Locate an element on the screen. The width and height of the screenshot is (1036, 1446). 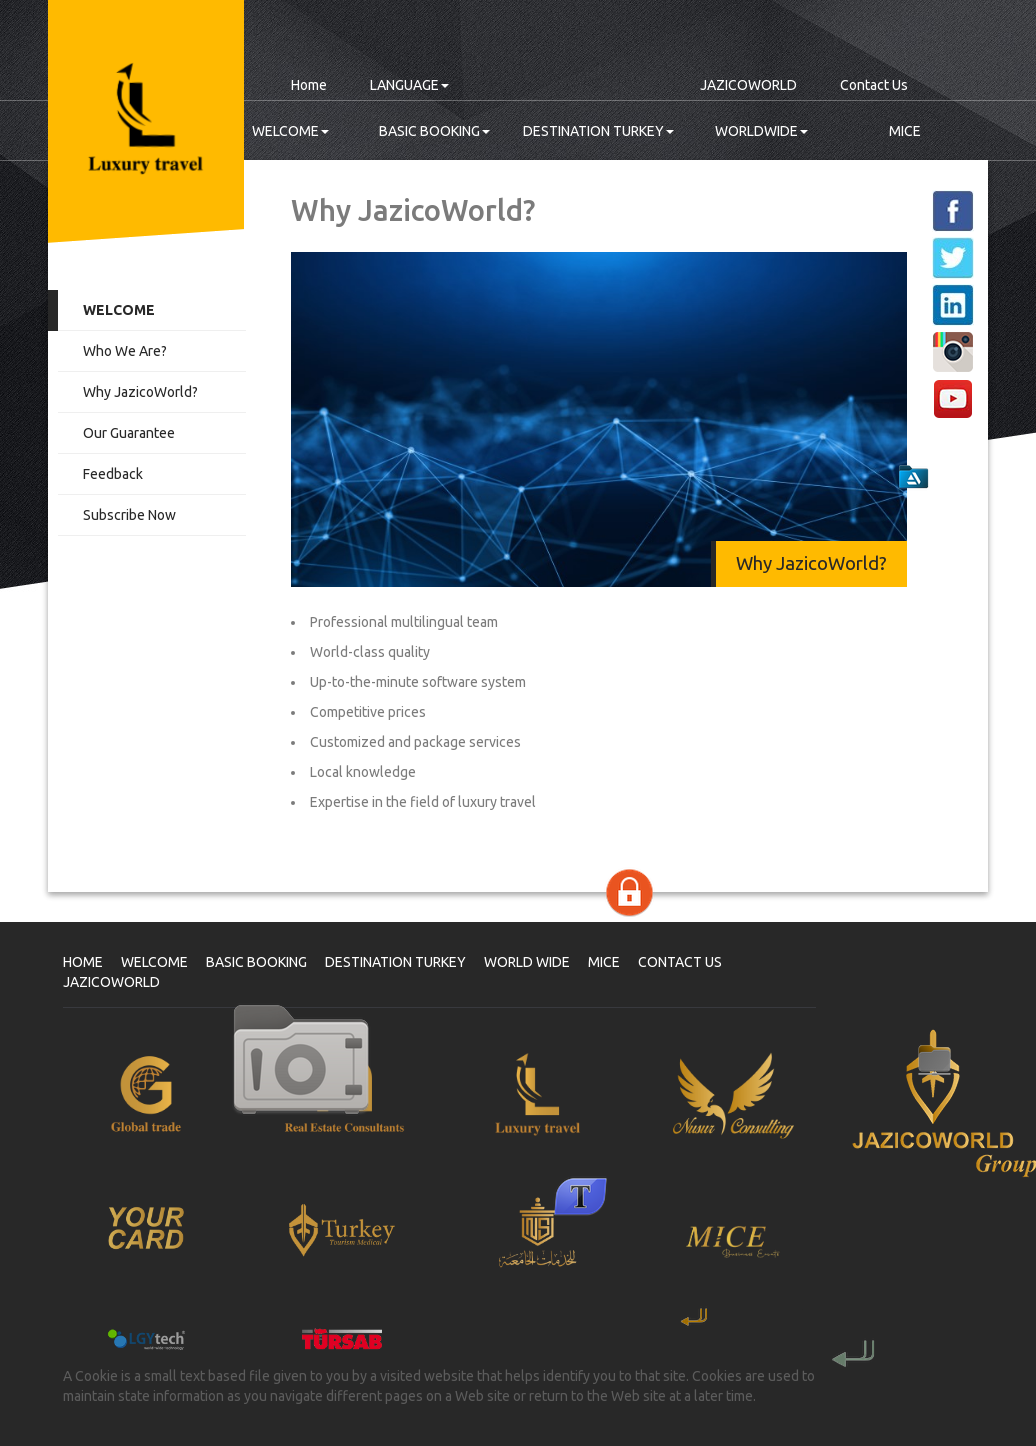
folder for artstation project files is located at coordinates (913, 477).